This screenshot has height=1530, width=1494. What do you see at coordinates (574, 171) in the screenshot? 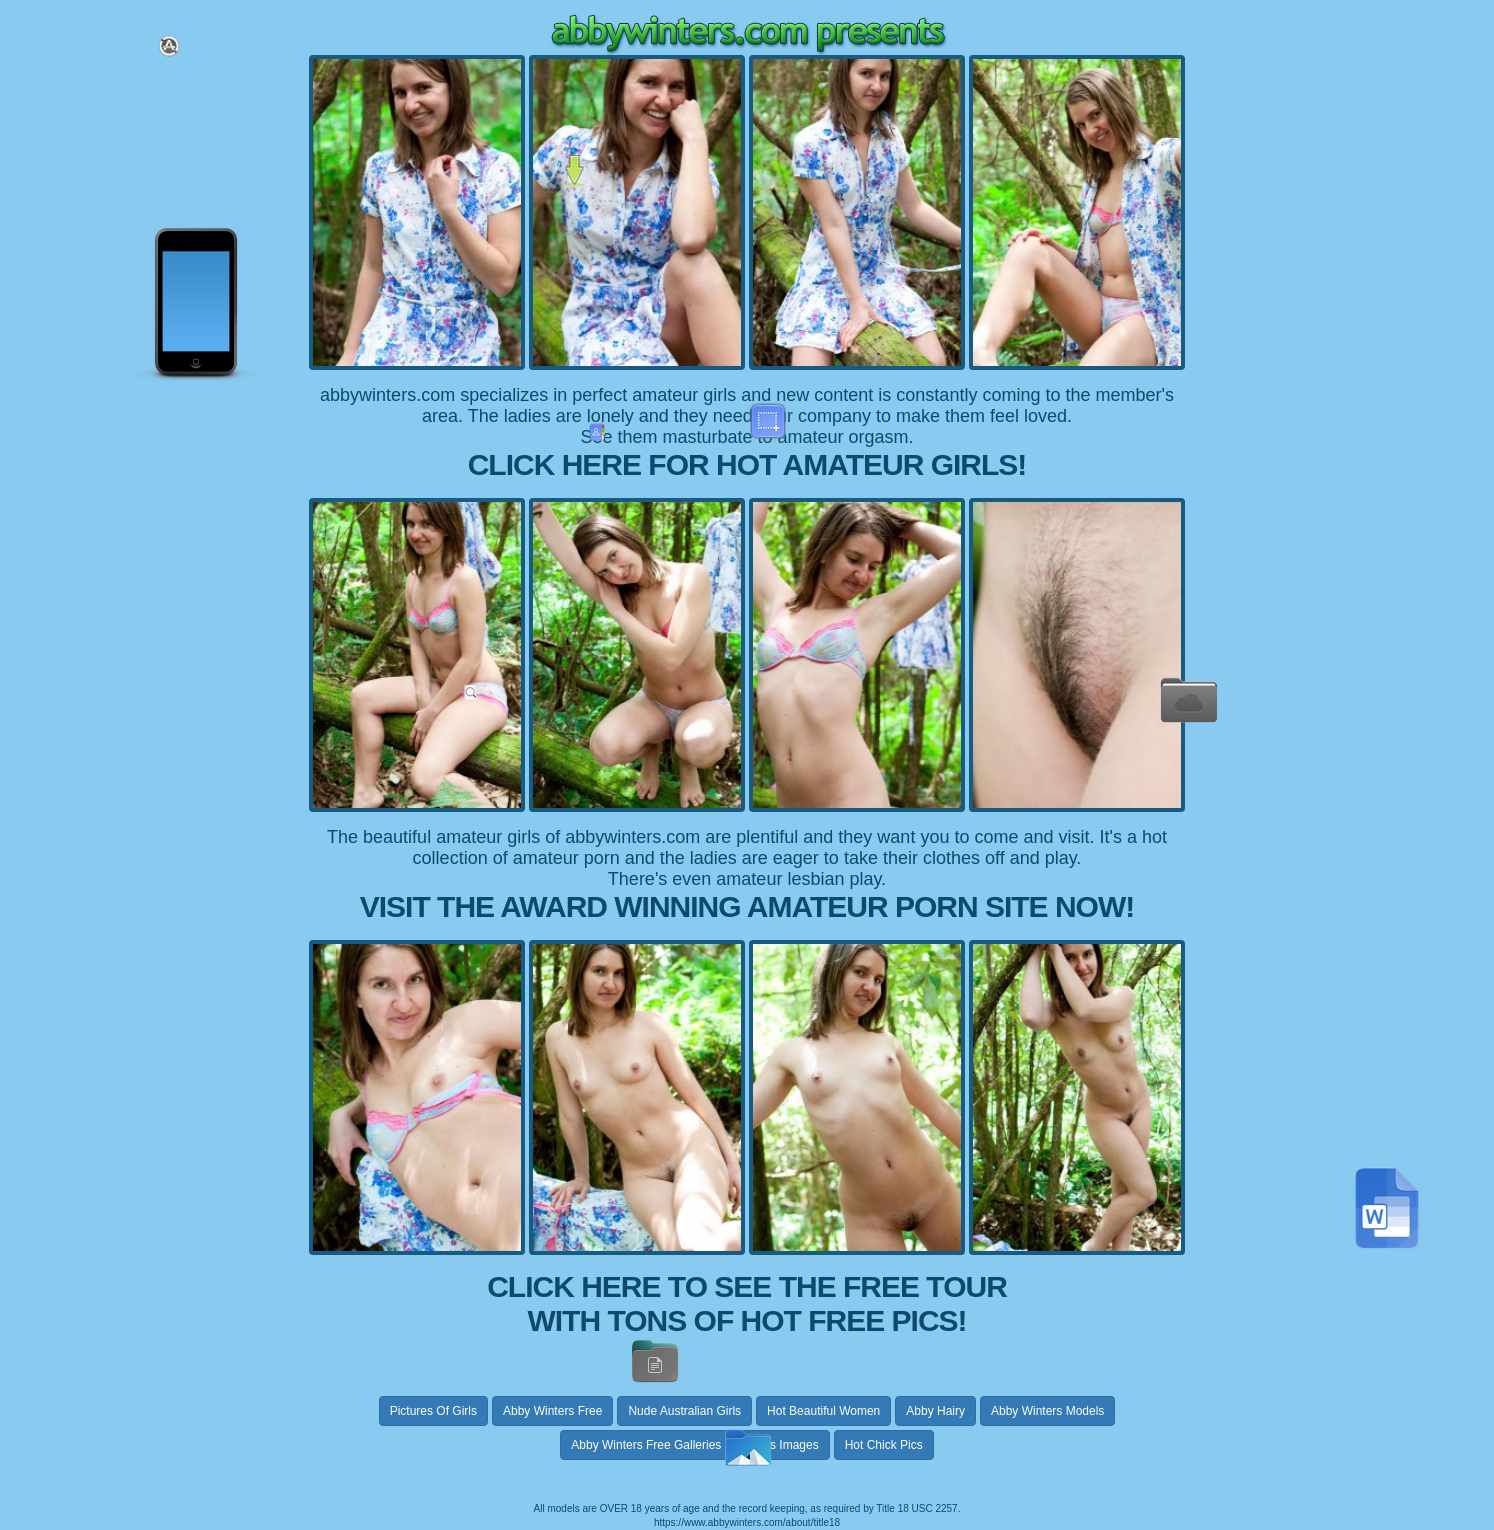
I see `save the current file or document` at bounding box center [574, 171].